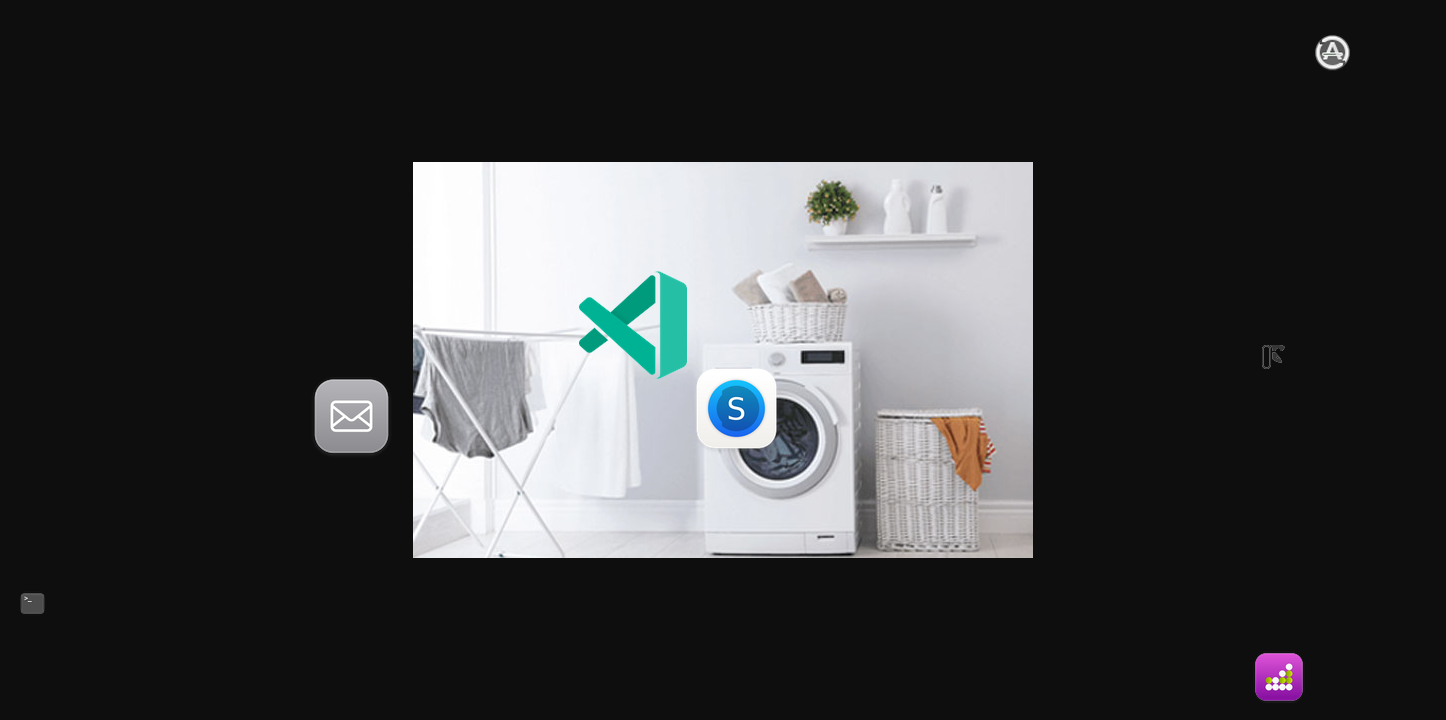 Image resolution: width=1446 pixels, height=720 pixels. What do you see at coordinates (1274, 357) in the screenshot?
I see `access system utilities and tools` at bounding box center [1274, 357].